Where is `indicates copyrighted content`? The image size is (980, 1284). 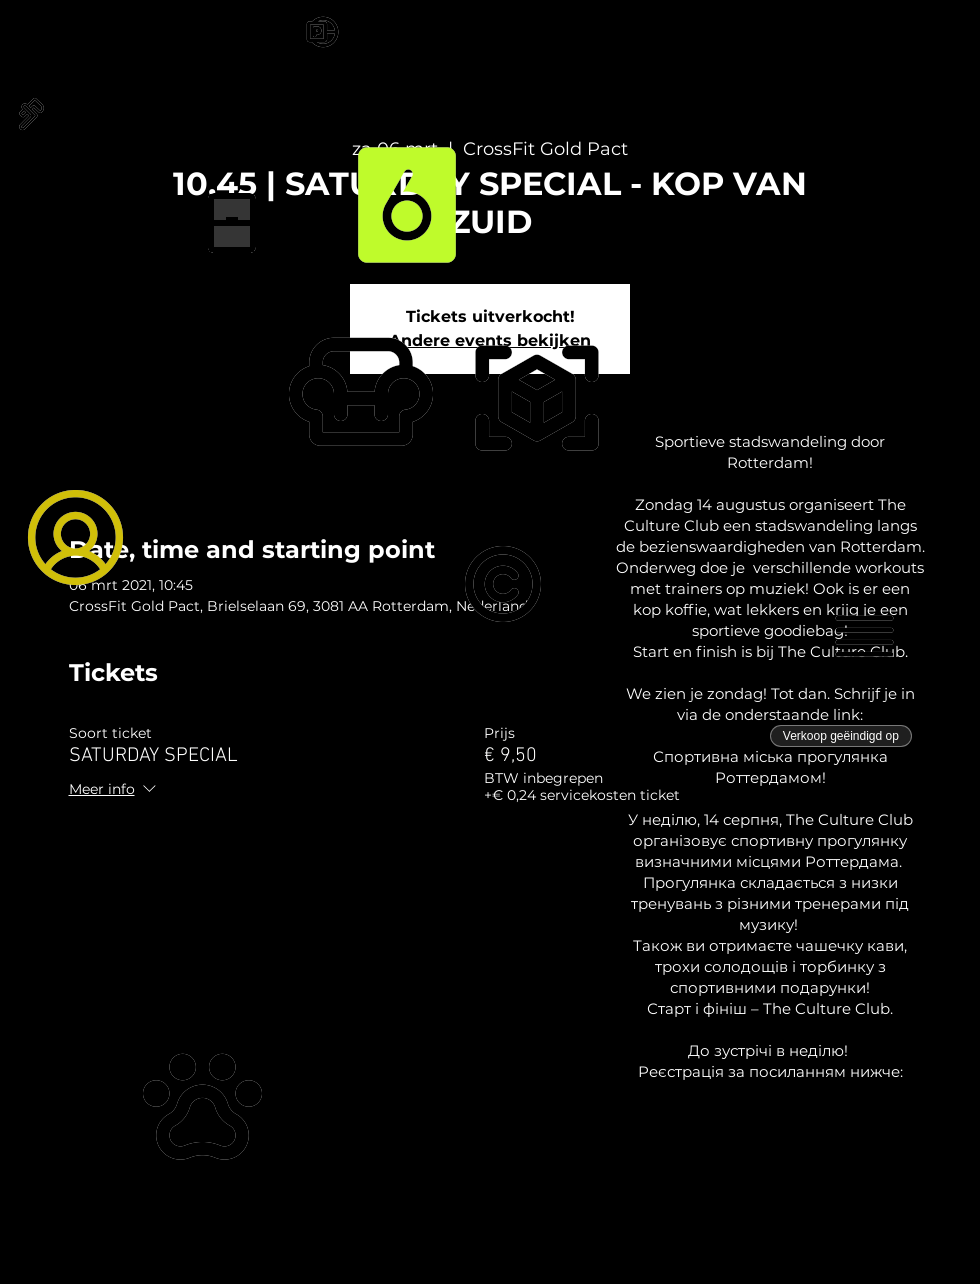
indicates copyrighted content is located at coordinates (503, 584).